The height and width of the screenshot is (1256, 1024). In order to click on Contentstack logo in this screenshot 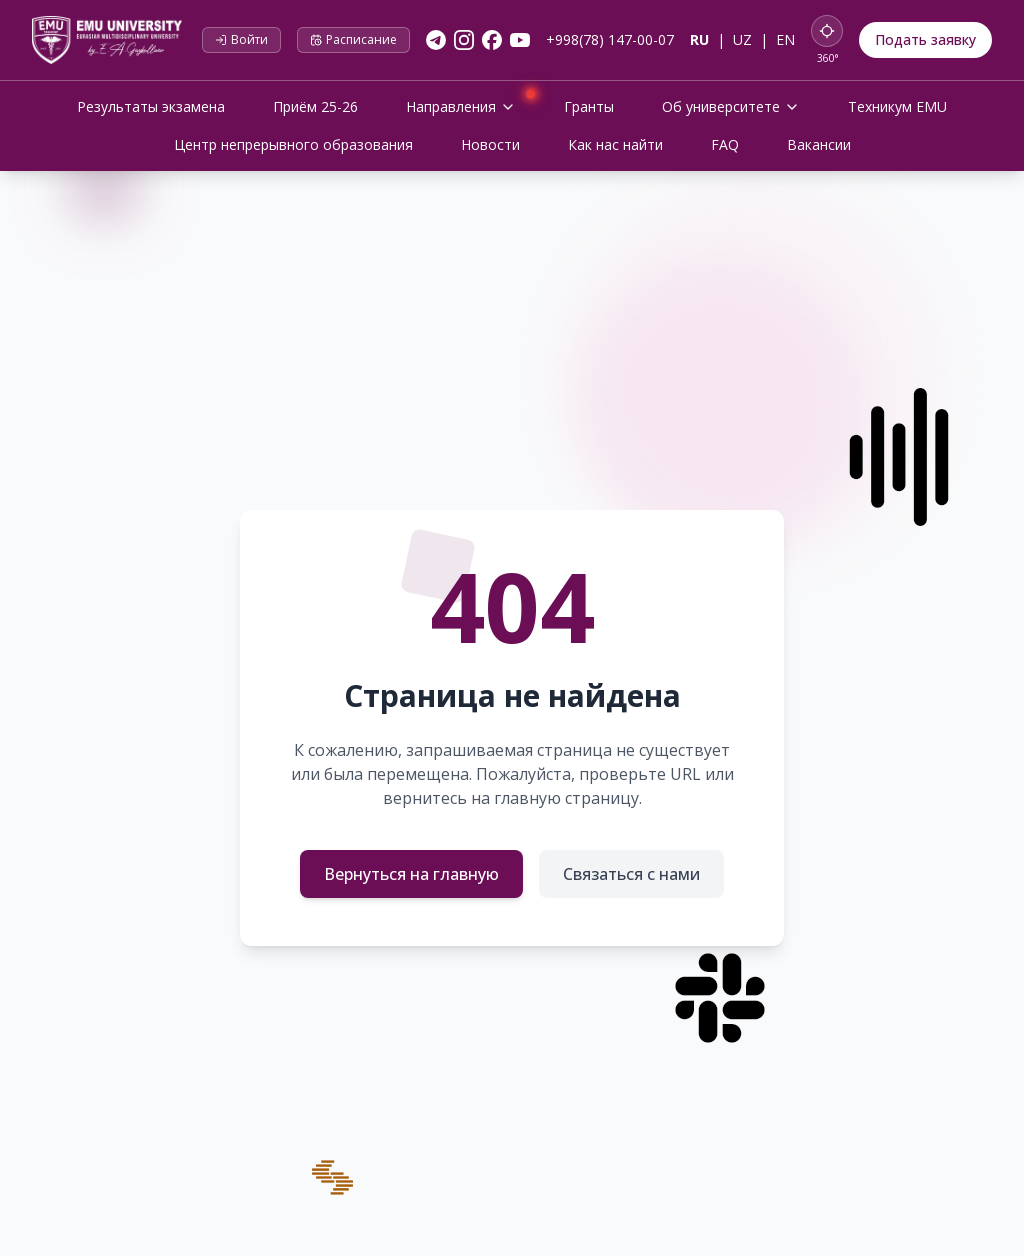, I will do `click(332, 1177)`.